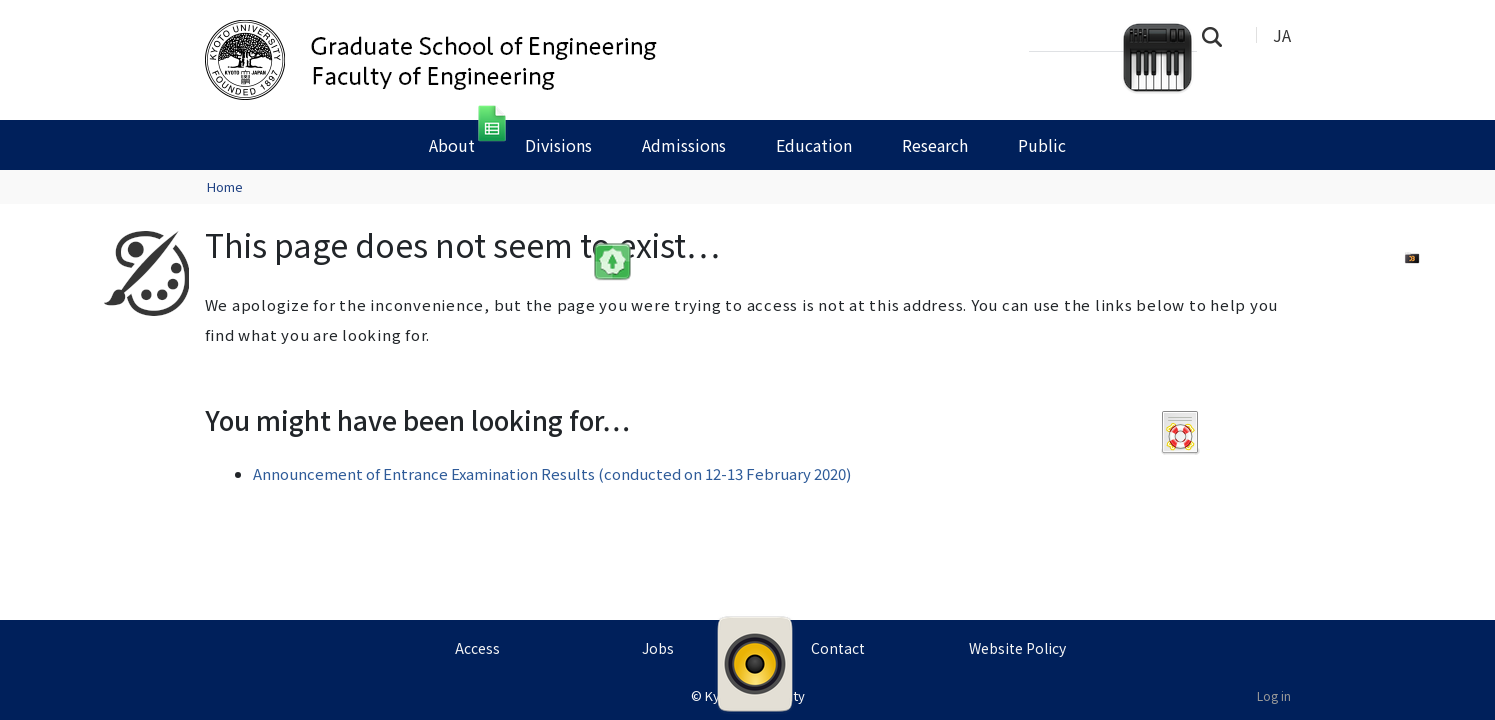  I want to click on access operating system updates, so click(612, 261).